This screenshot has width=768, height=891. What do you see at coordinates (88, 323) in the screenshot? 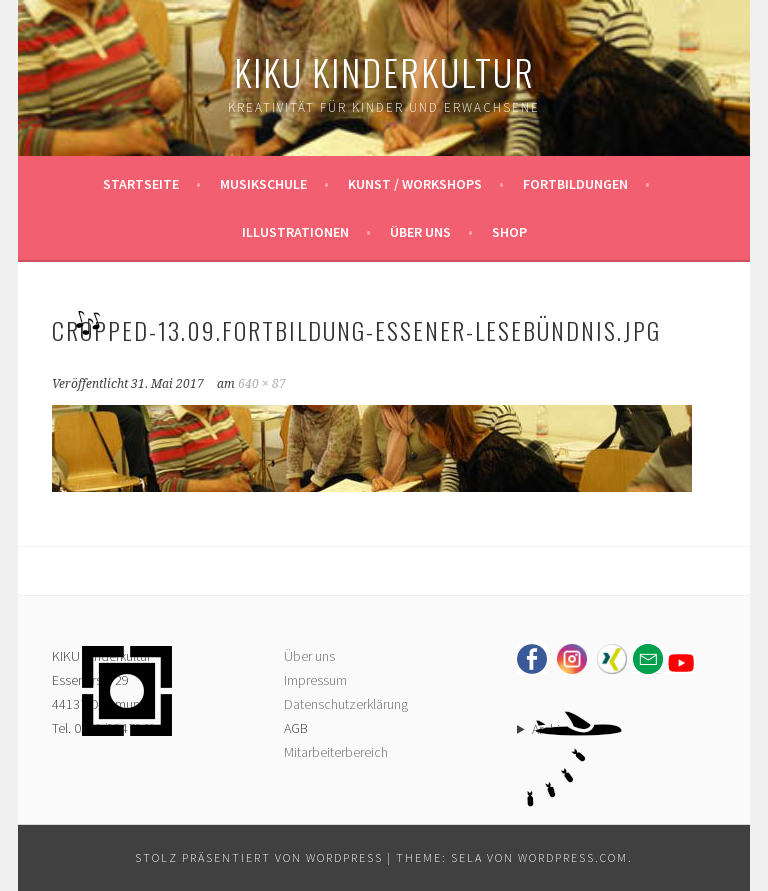
I see `access music or audio player` at bounding box center [88, 323].